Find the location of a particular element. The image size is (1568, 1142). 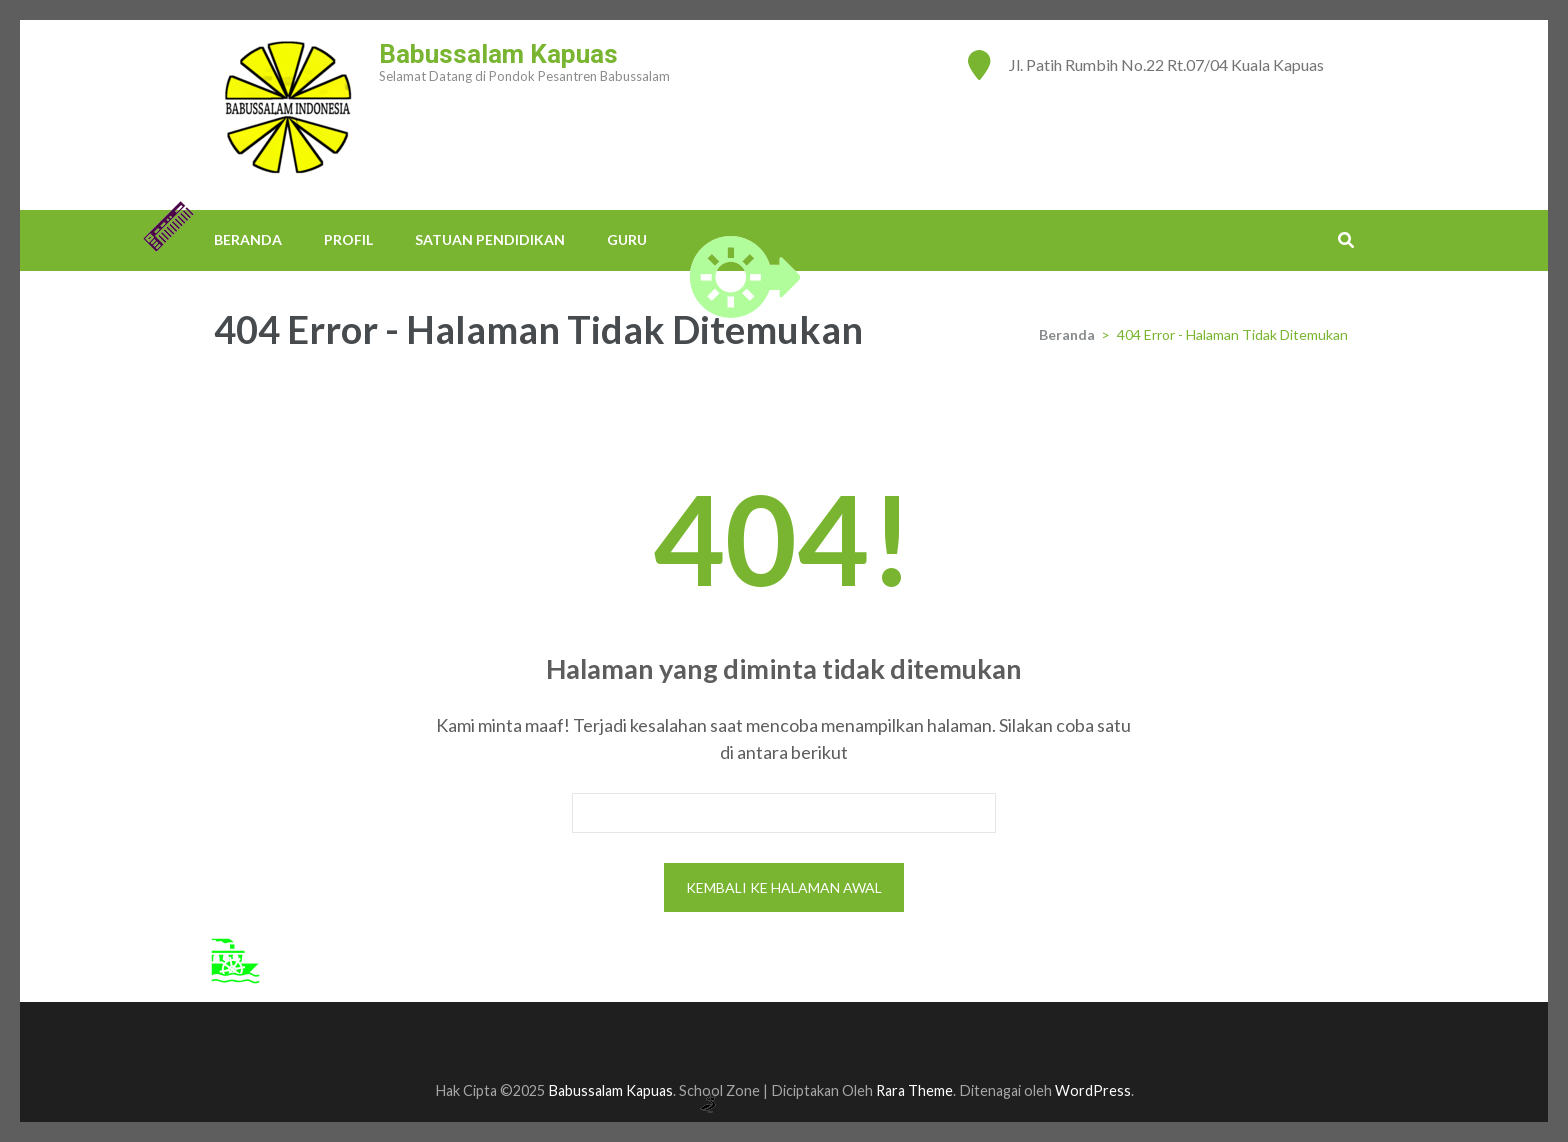

open virtual piano or keyboard instrument is located at coordinates (168, 226).